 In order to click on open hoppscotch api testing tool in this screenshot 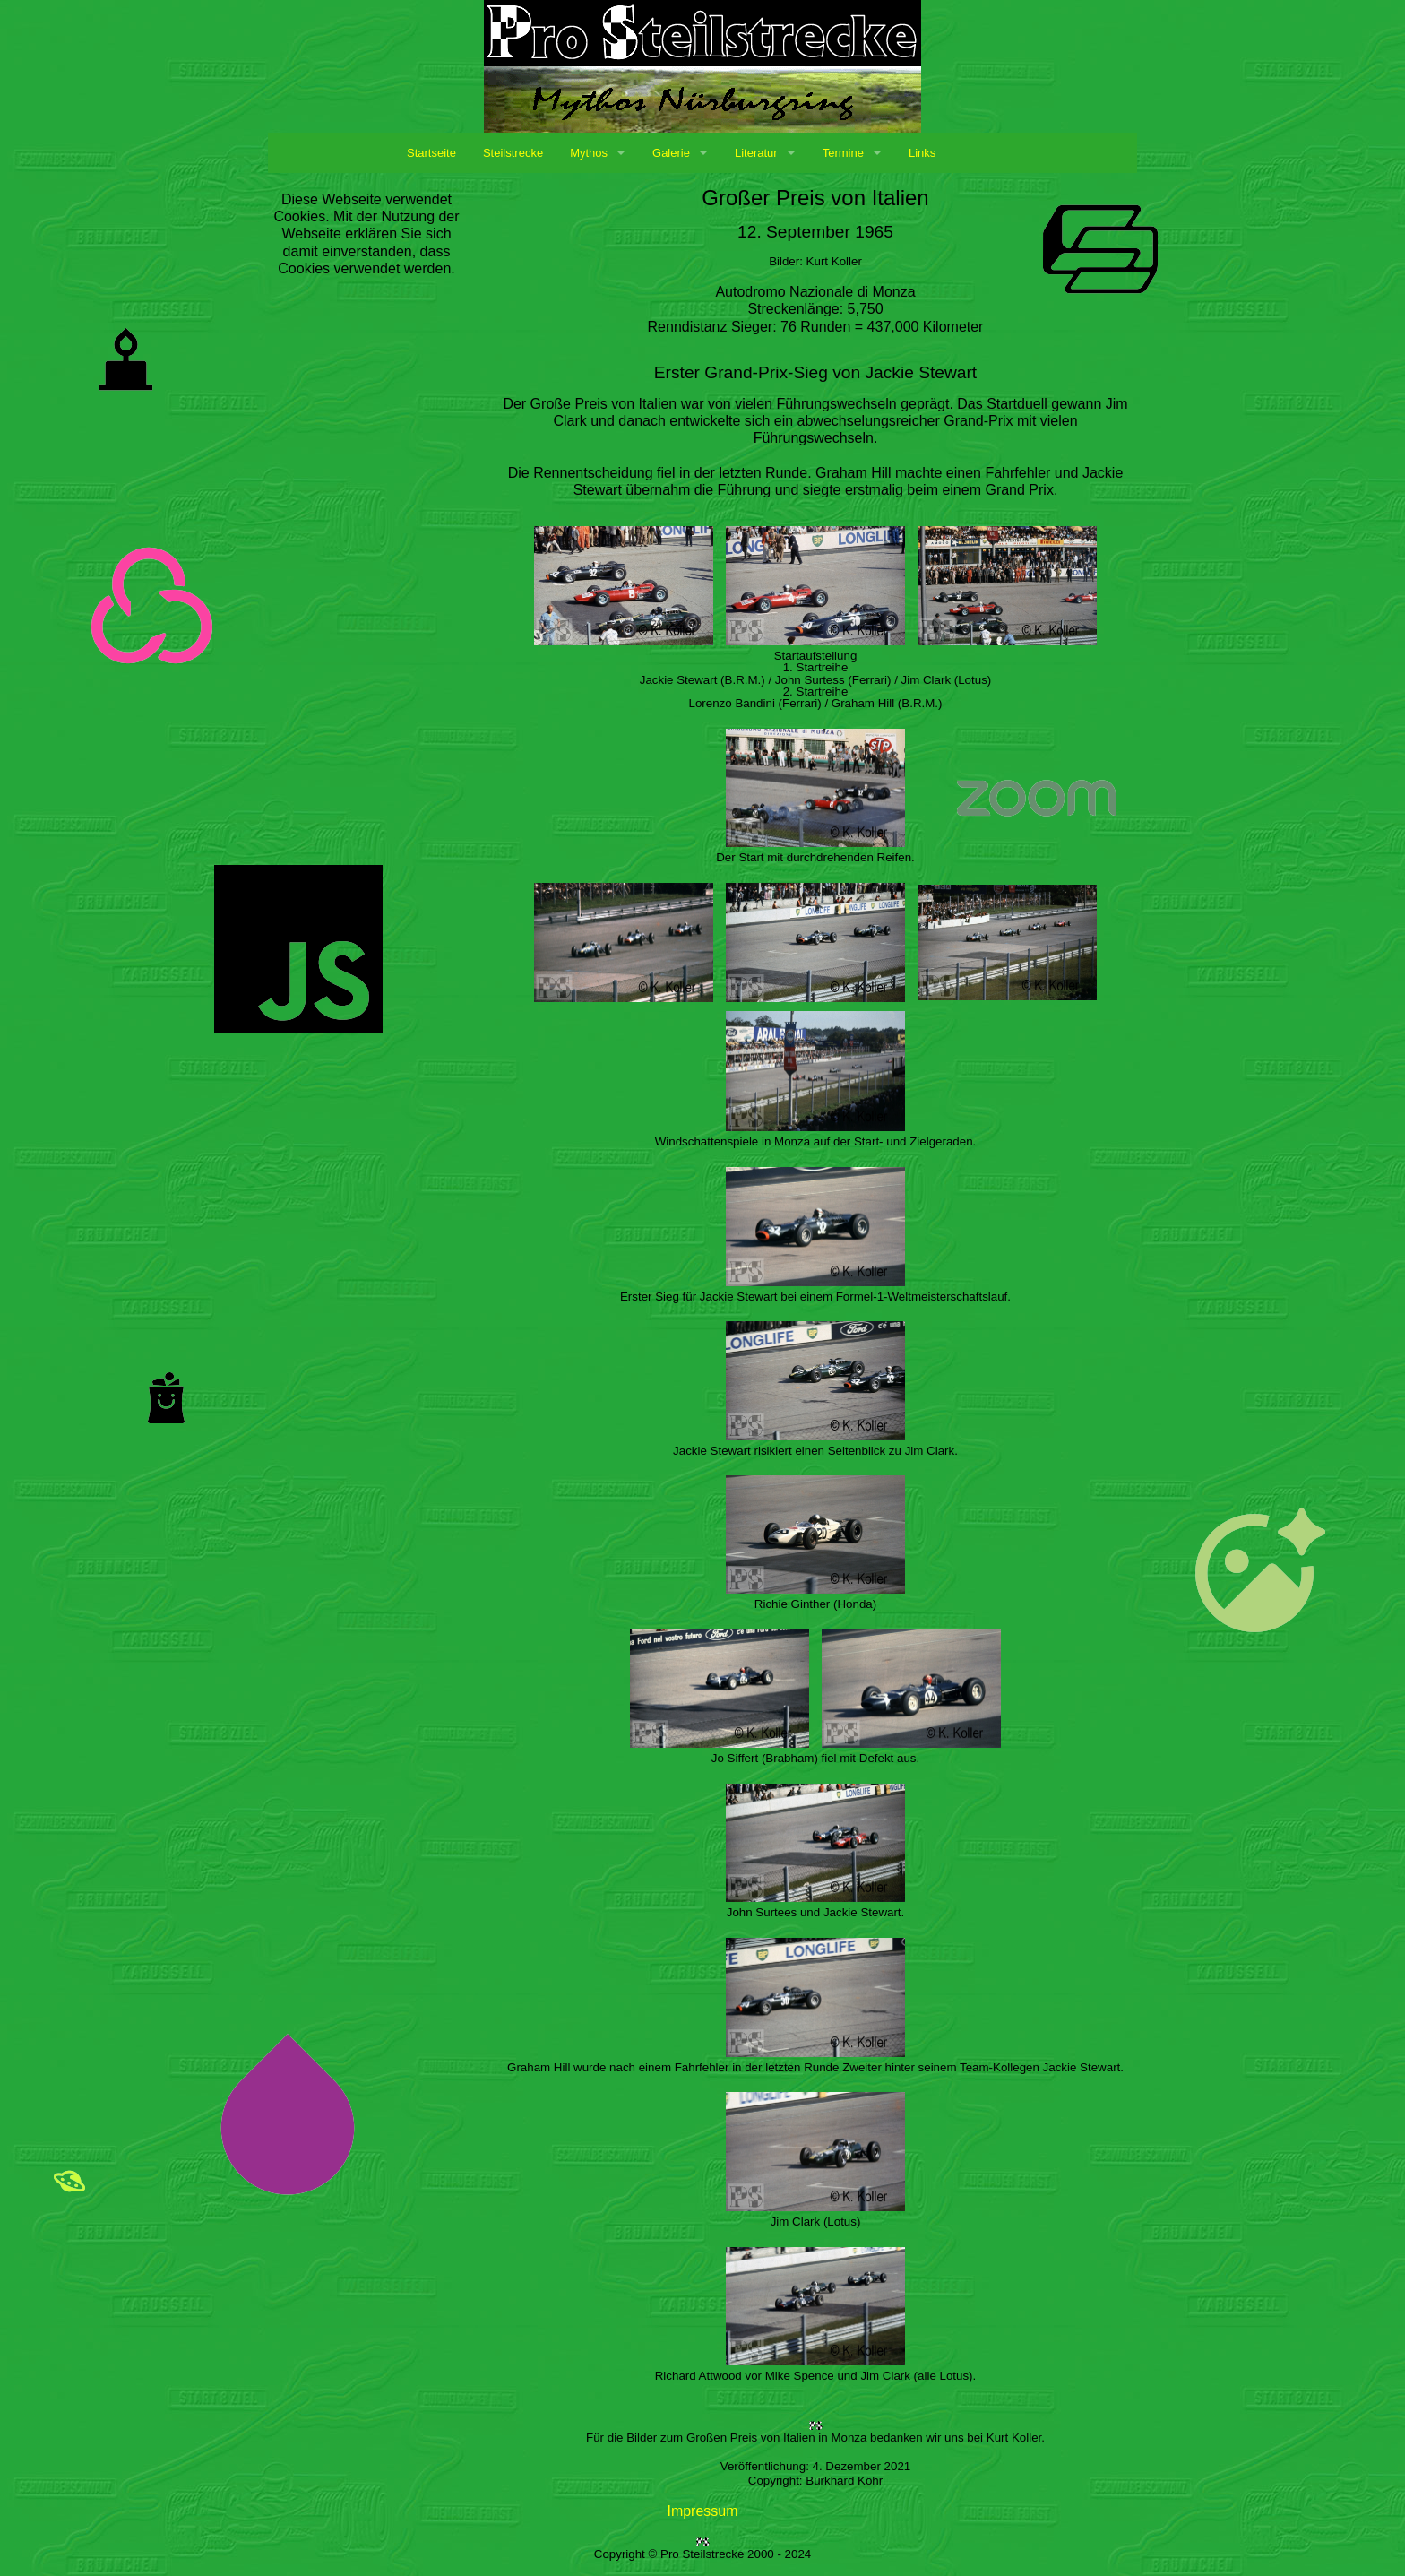, I will do `click(69, 2181)`.